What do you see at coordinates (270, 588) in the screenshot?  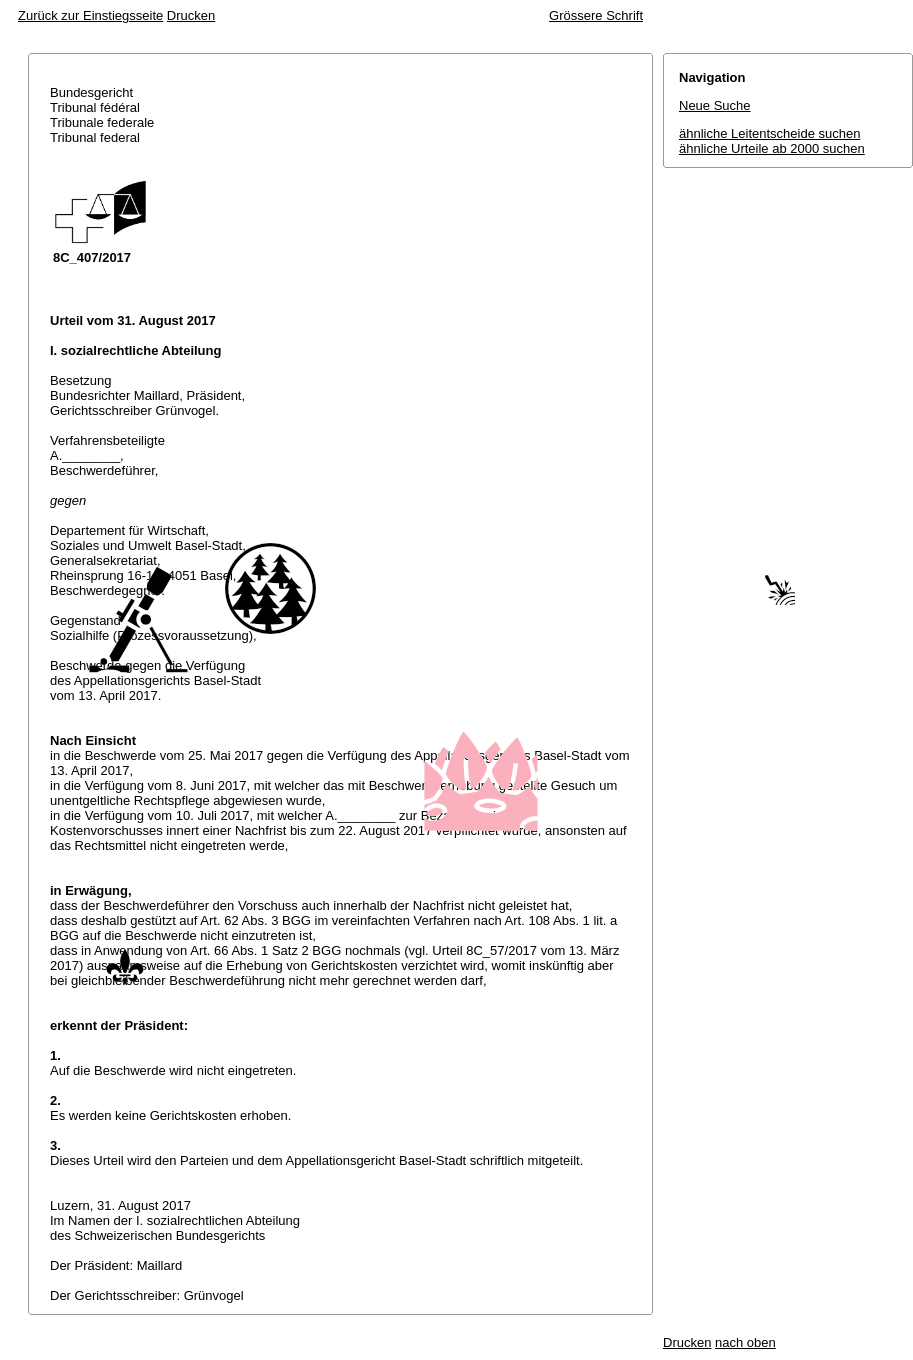 I see `explore forest or nature areas in-game` at bounding box center [270, 588].